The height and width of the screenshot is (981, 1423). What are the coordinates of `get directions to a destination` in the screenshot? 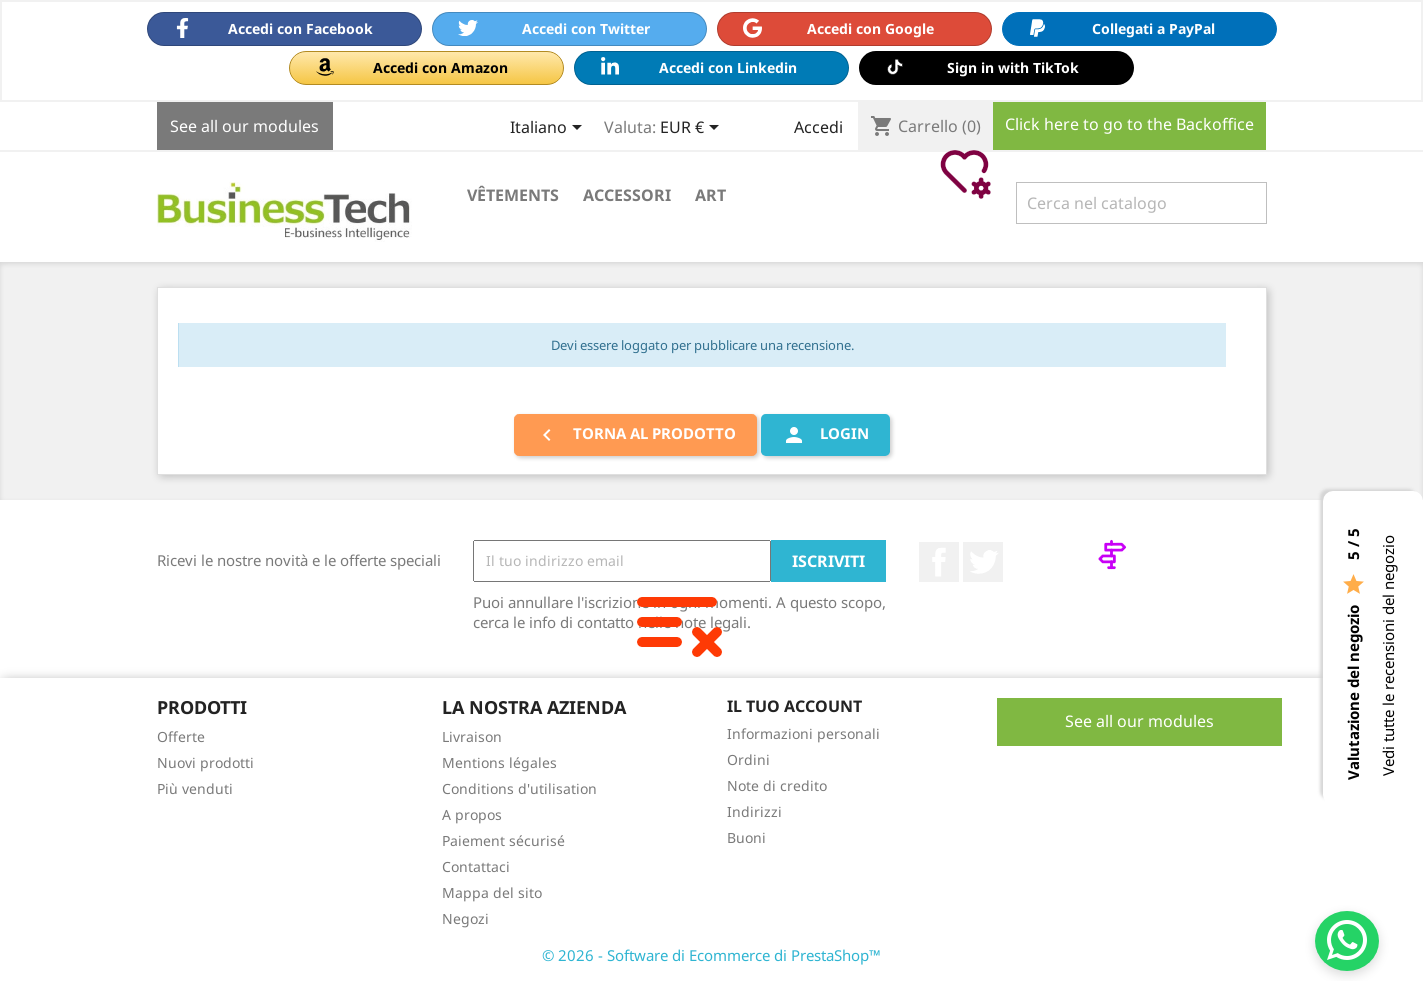 It's located at (1111, 554).